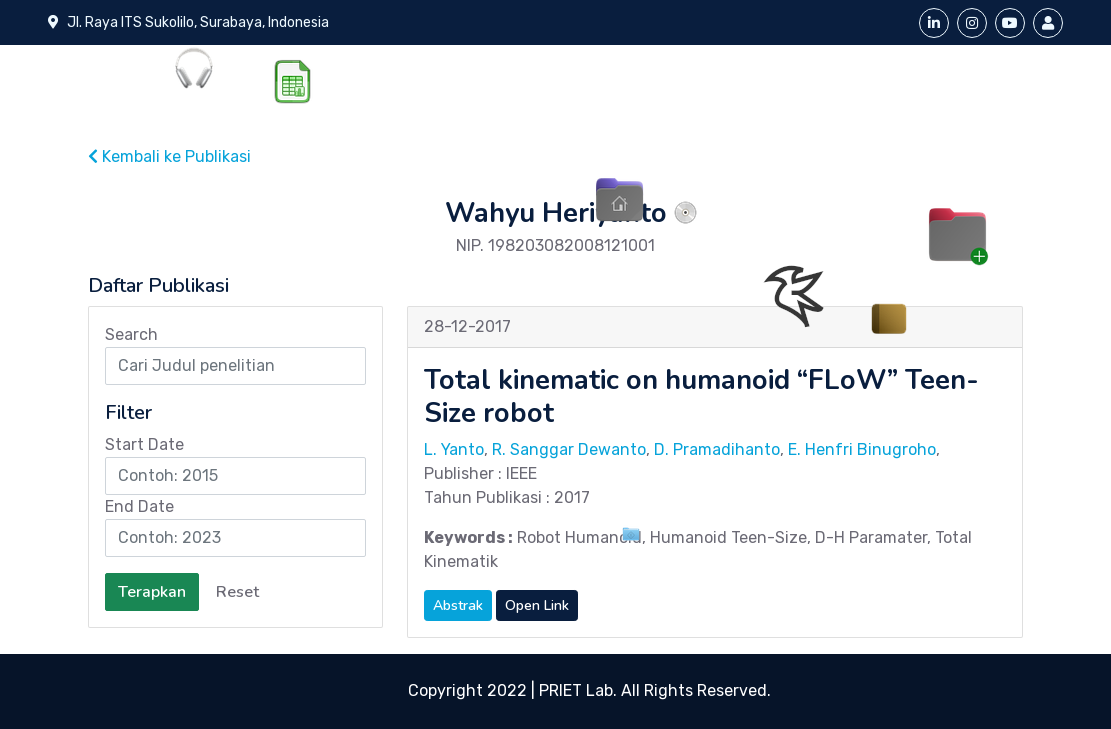 The height and width of the screenshot is (729, 1111). I want to click on open an opendocument spreadsheet file, so click(292, 81).